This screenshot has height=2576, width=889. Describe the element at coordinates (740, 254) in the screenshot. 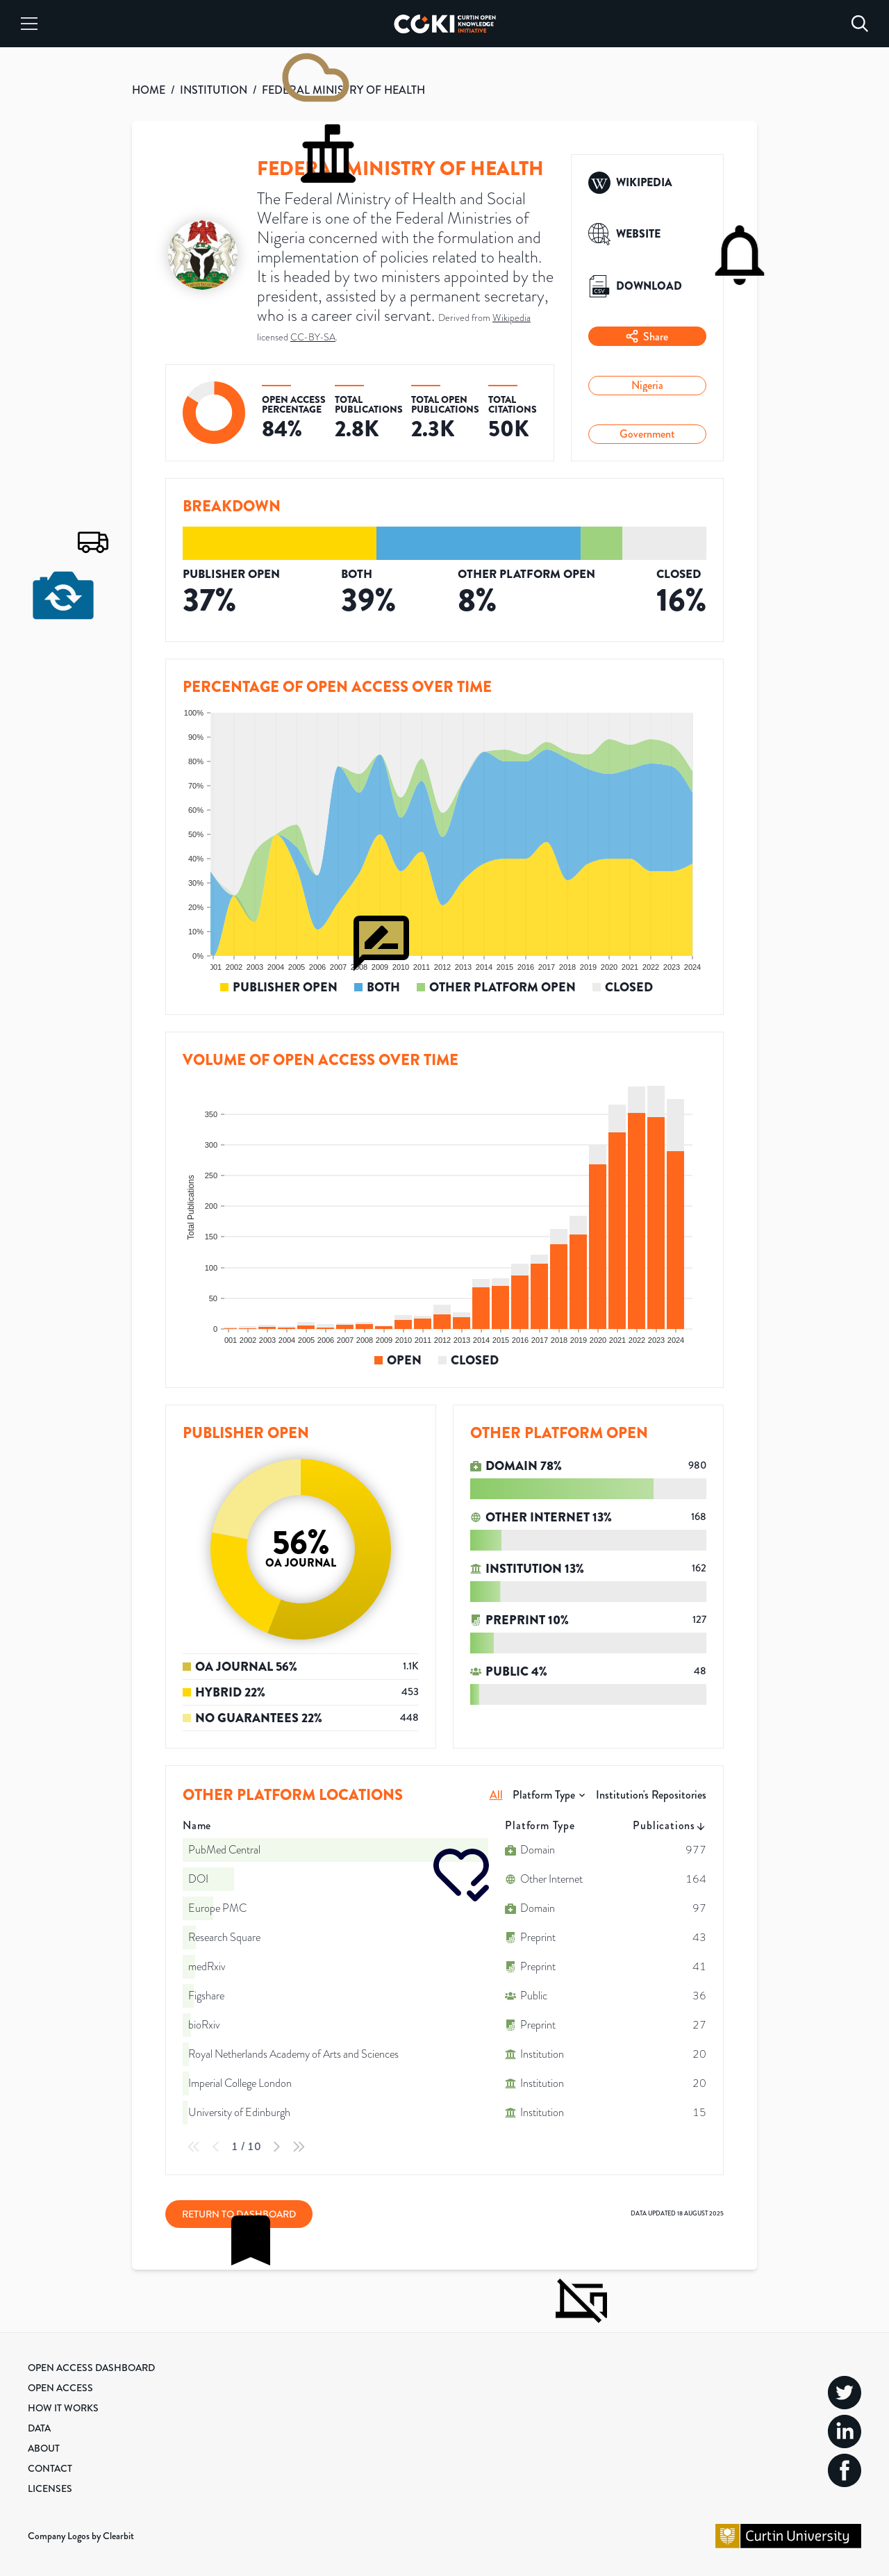

I see `view your notifications` at that location.